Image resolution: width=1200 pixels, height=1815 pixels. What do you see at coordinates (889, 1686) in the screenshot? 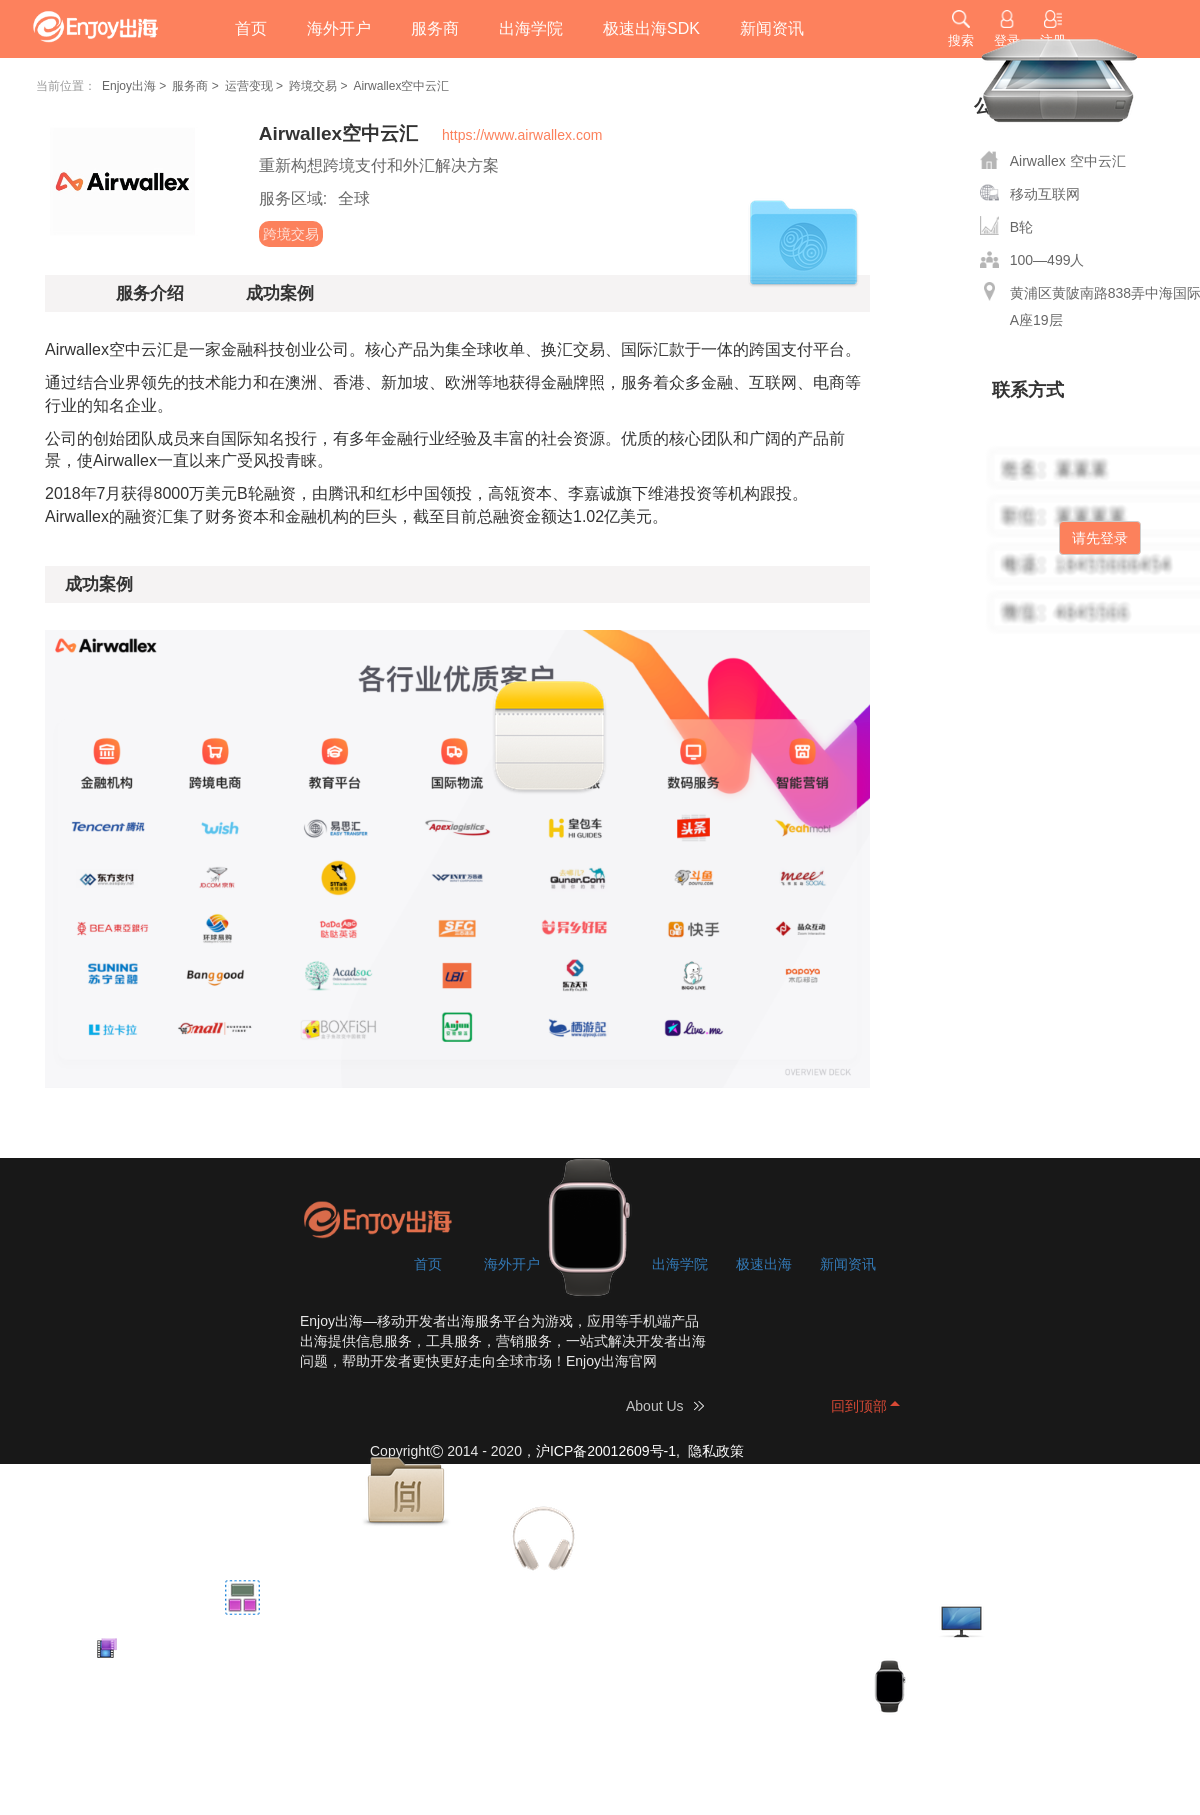
I see `manage your paired Apple Watch` at bounding box center [889, 1686].